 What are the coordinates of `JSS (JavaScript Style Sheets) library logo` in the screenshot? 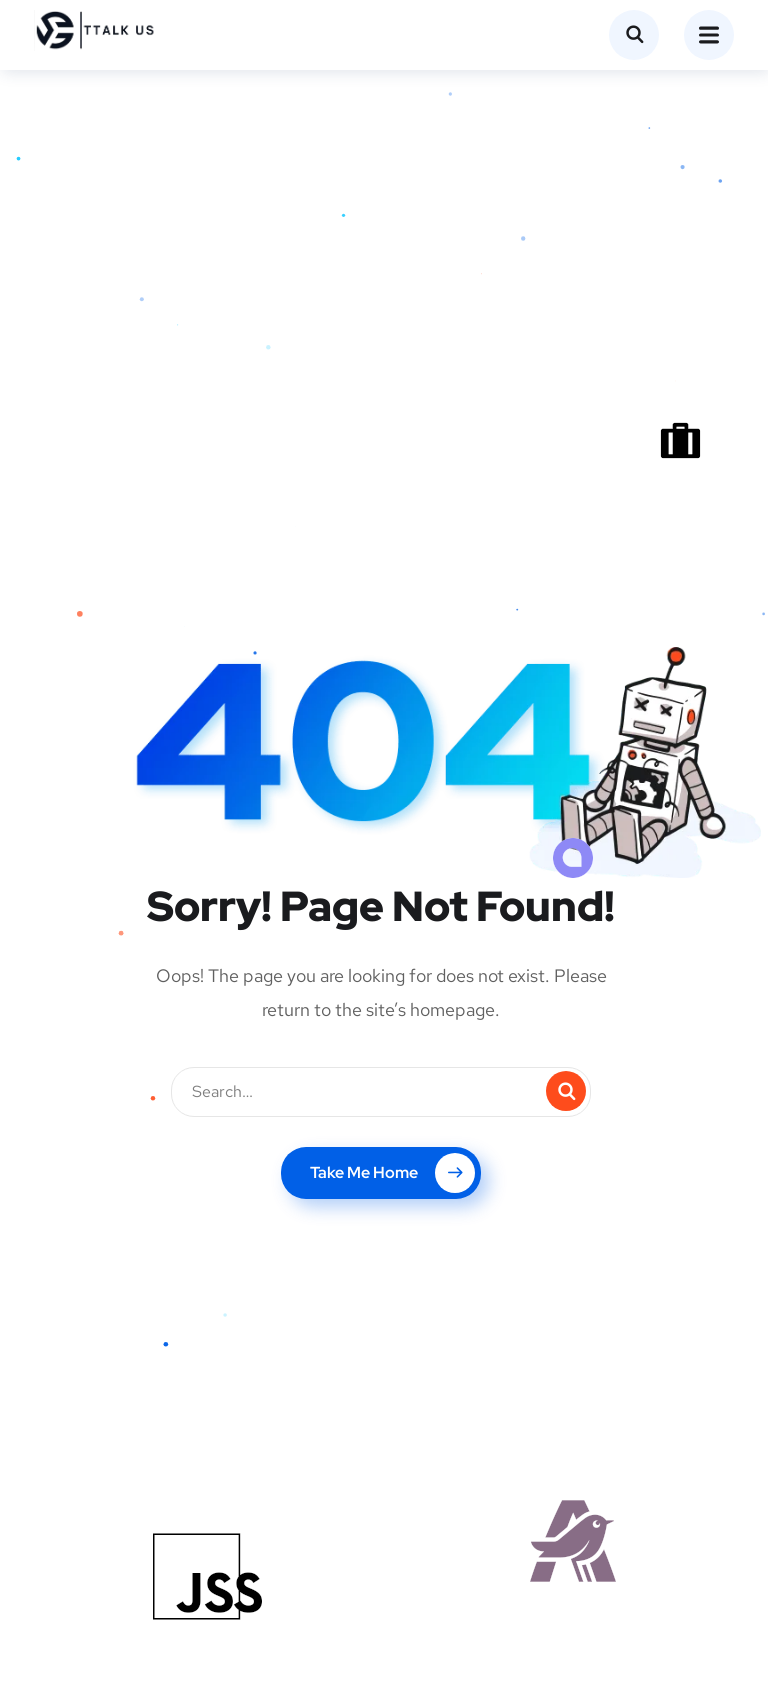 It's located at (207, 1576).